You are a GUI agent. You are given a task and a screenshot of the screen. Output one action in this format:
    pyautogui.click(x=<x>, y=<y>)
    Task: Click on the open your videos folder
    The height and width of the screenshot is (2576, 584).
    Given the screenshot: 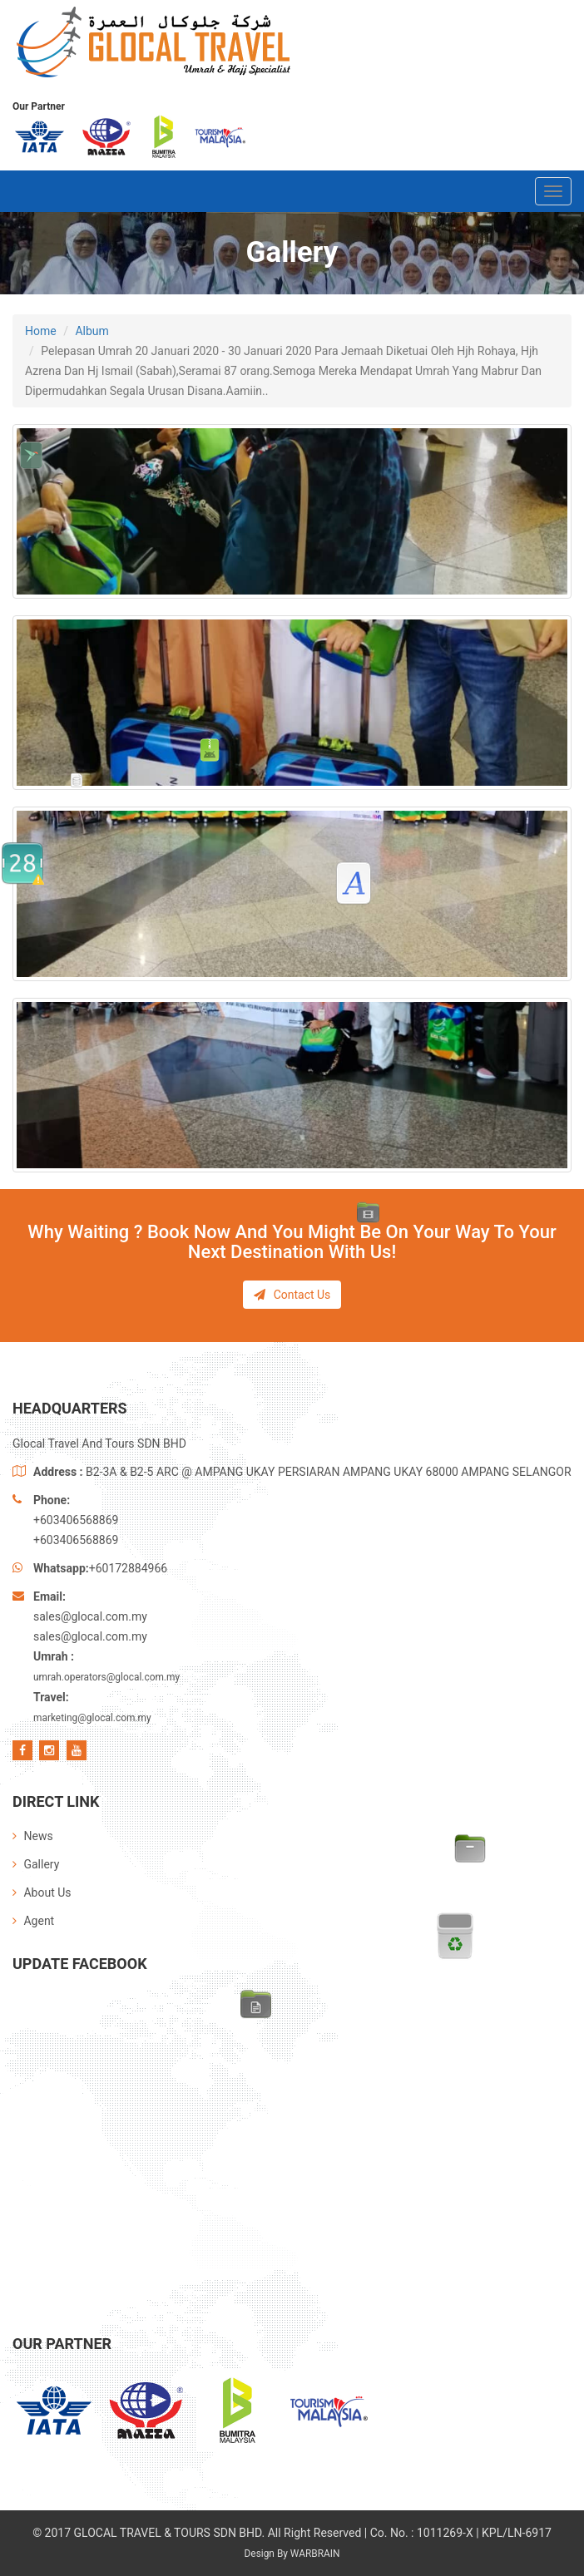 What is the action you would take?
    pyautogui.click(x=368, y=1212)
    